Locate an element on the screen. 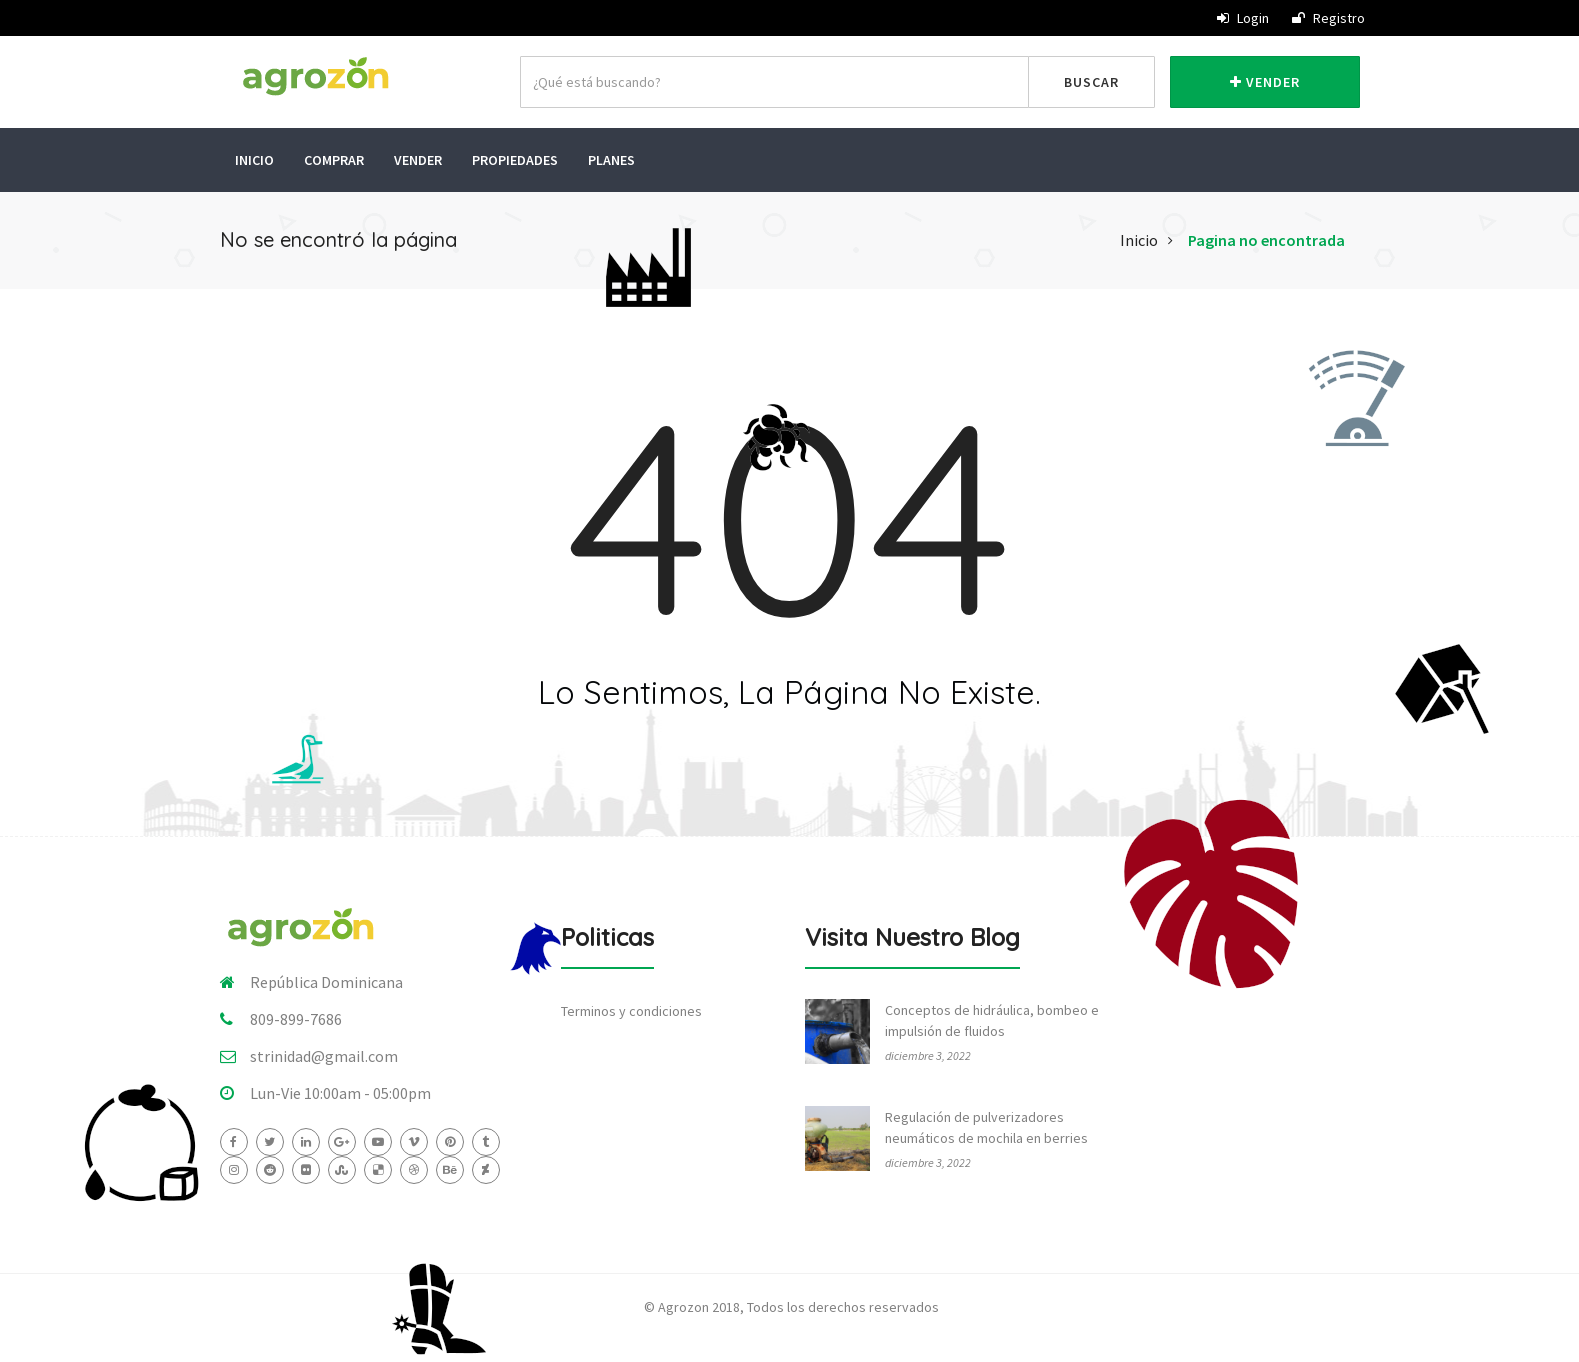 This screenshot has width=1579, height=1362. canadian goose character or wildlife element is located at coordinates (297, 759).